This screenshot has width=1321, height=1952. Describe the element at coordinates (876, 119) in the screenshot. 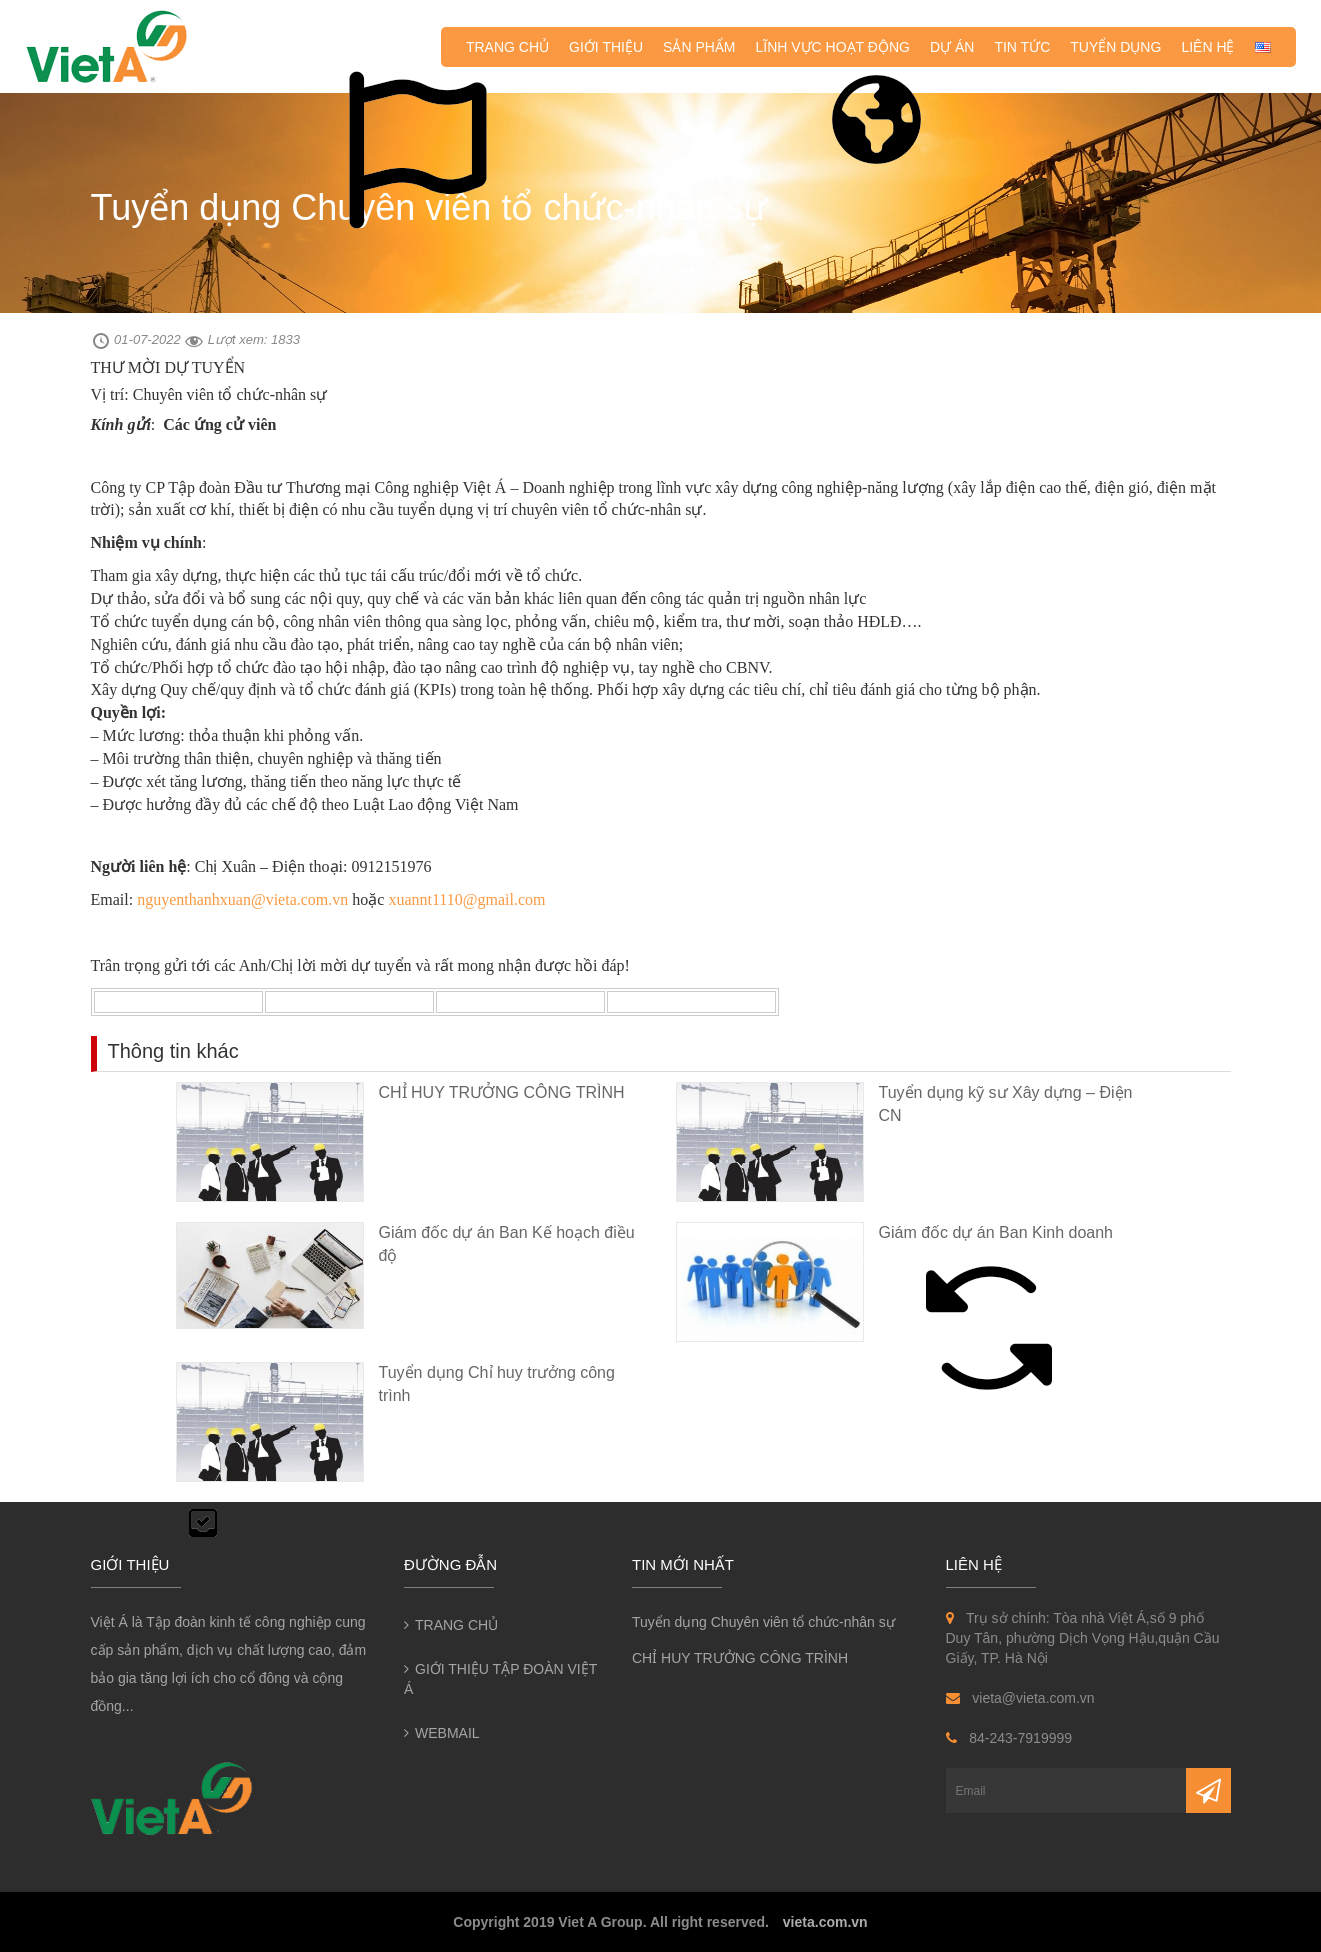

I see `switch to global or worldwide view` at that location.